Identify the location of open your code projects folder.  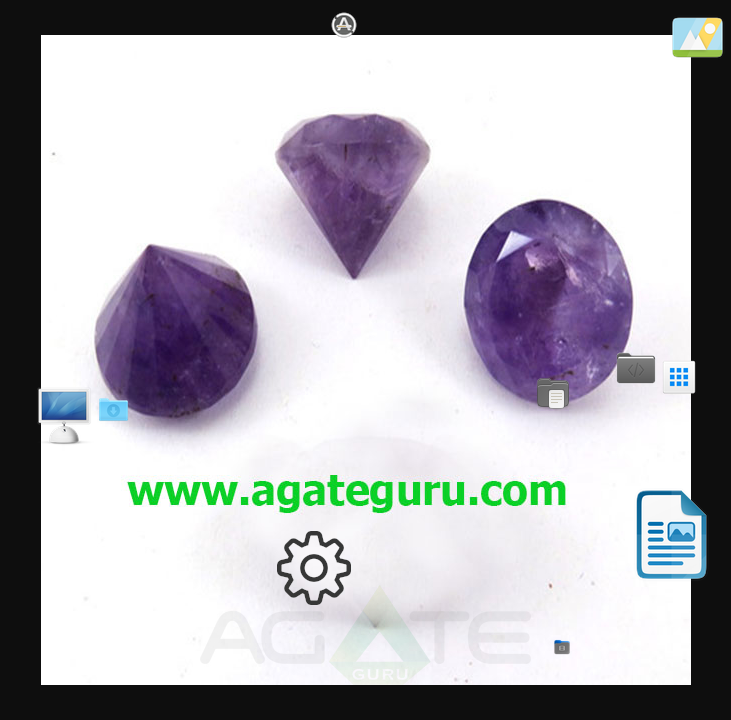
(636, 368).